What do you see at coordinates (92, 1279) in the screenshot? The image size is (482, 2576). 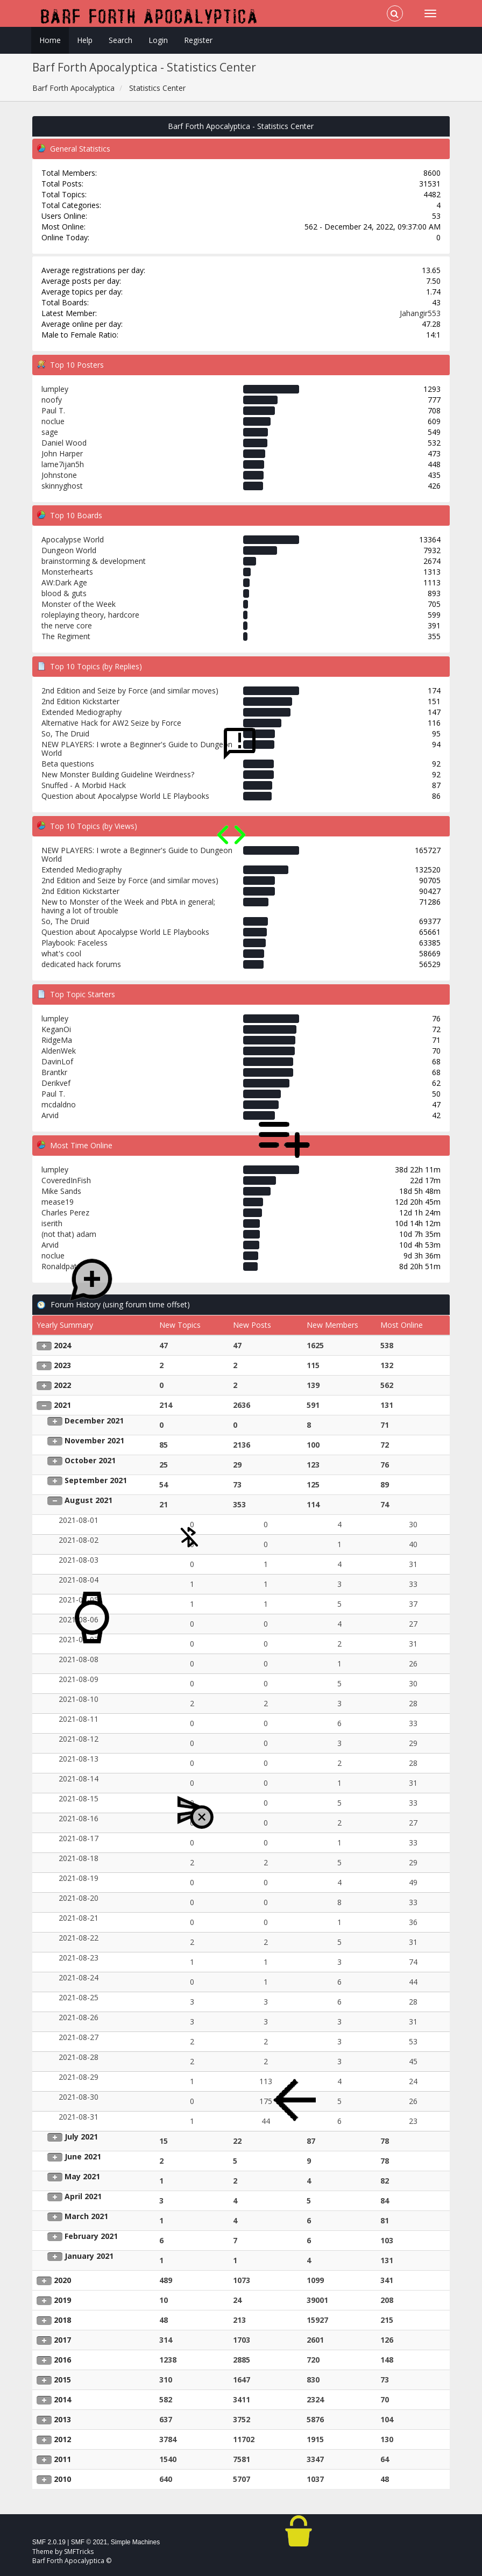 I see `add a comment or review to a map location` at bounding box center [92, 1279].